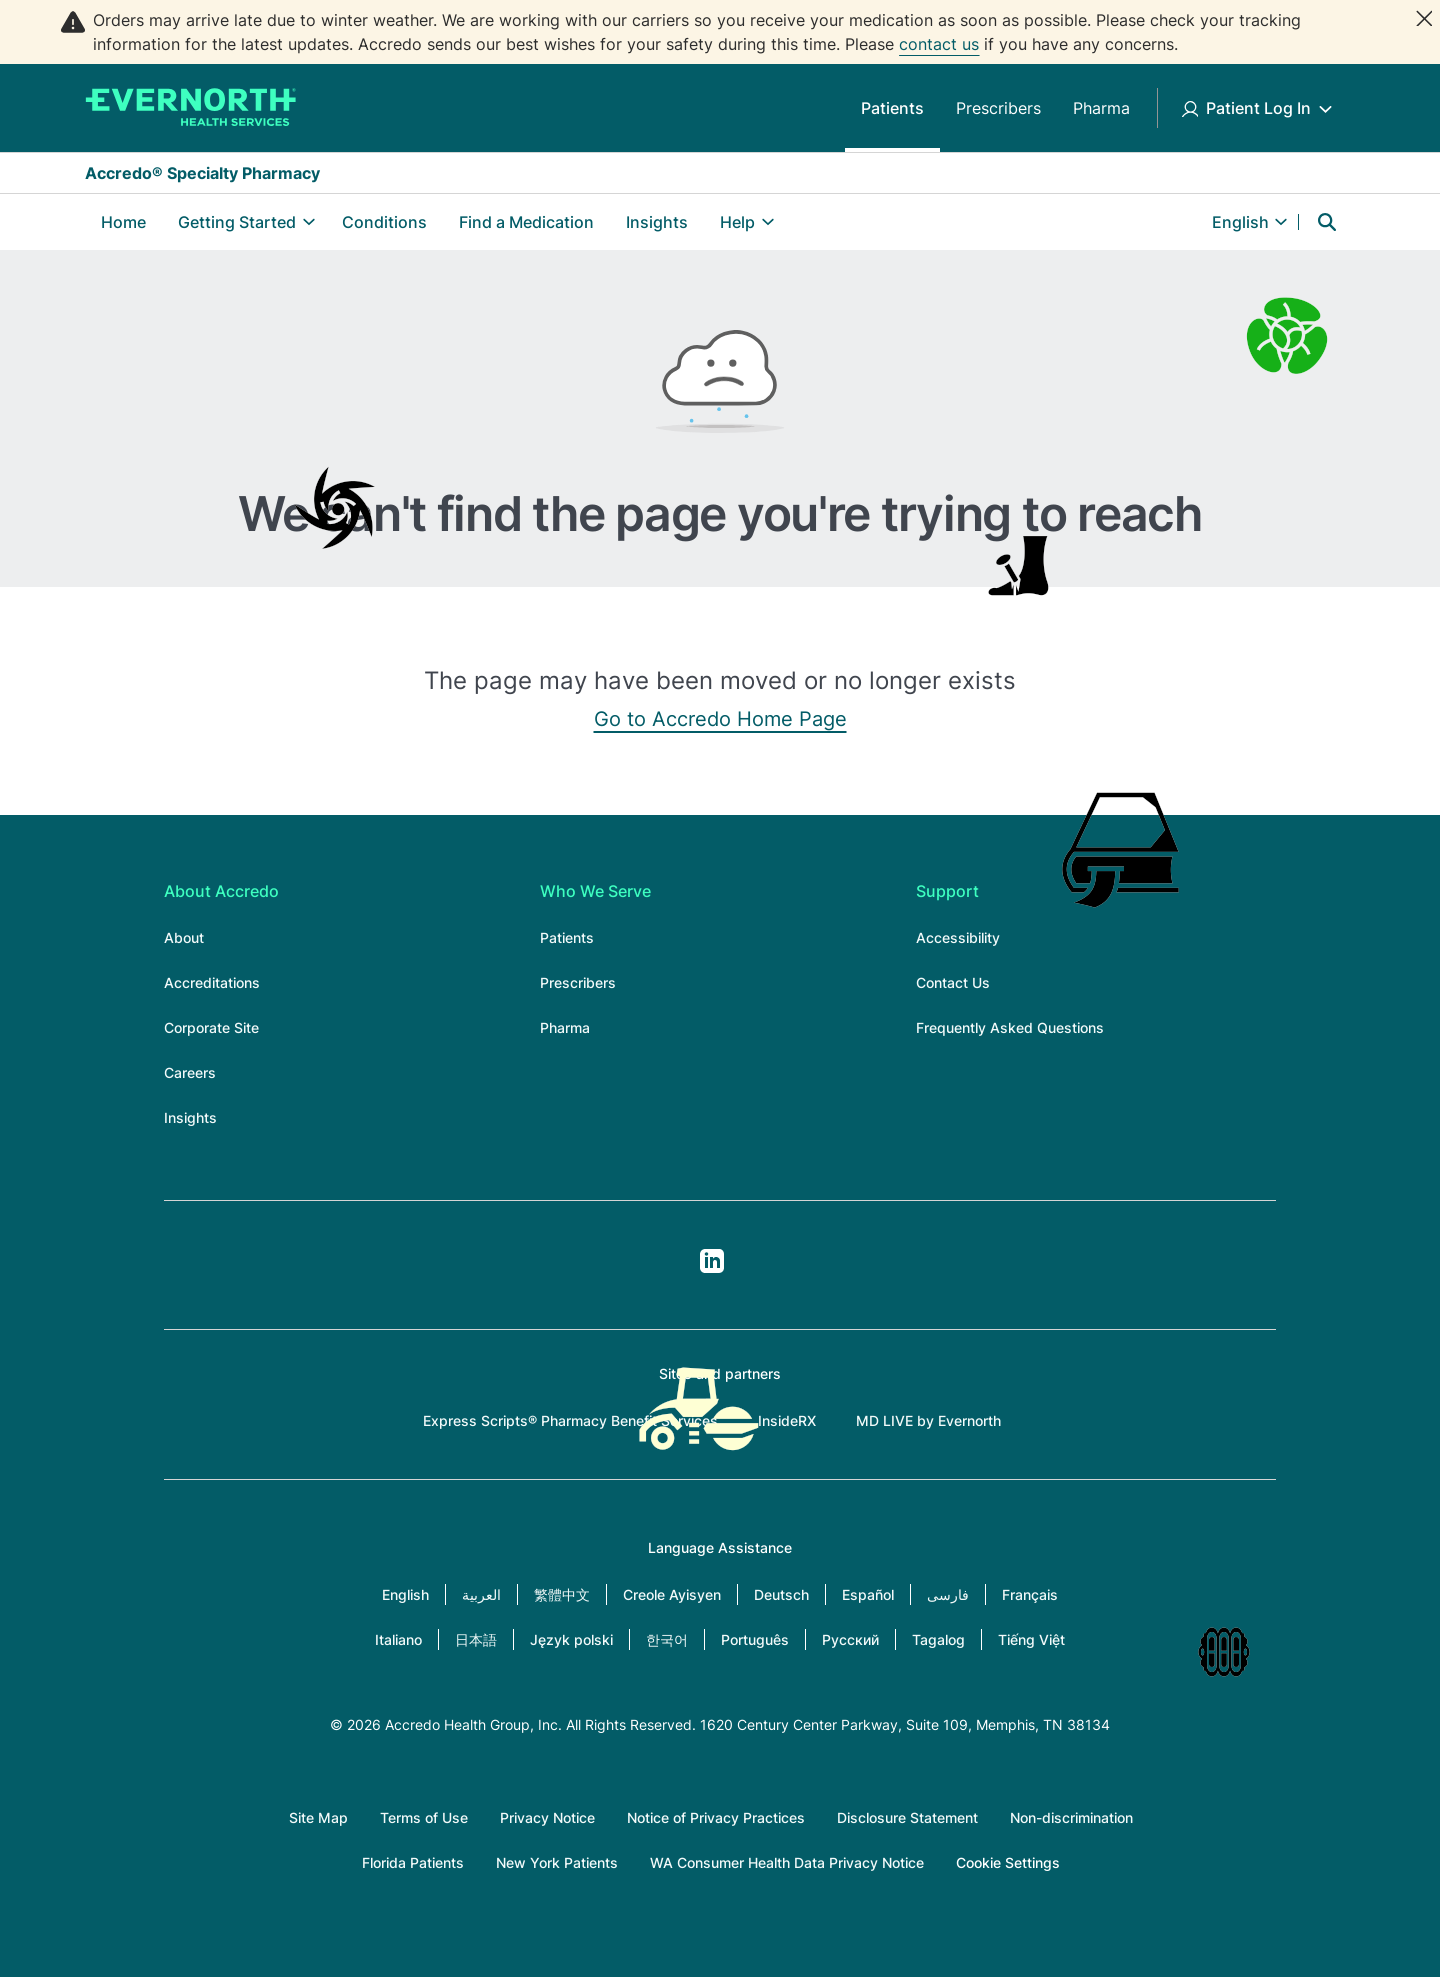 The image size is (1440, 1977). I want to click on spinning shuriken or ninja star weapon indicator, so click(335, 508).